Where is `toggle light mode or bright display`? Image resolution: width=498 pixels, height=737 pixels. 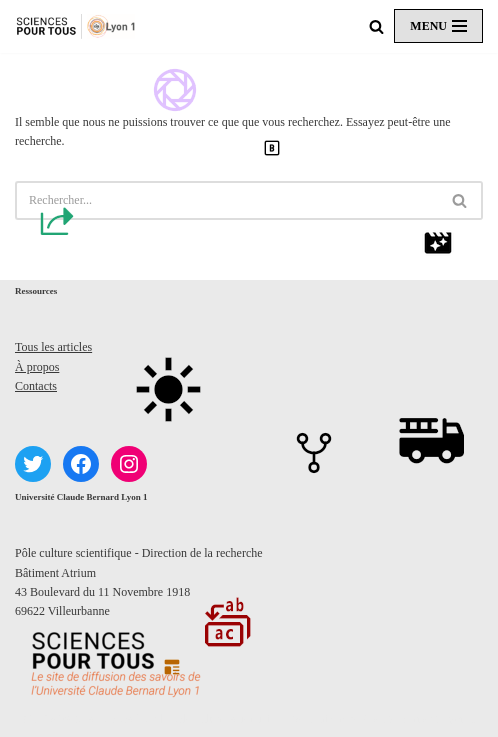
toggle light mode or bright display is located at coordinates (168, 389).